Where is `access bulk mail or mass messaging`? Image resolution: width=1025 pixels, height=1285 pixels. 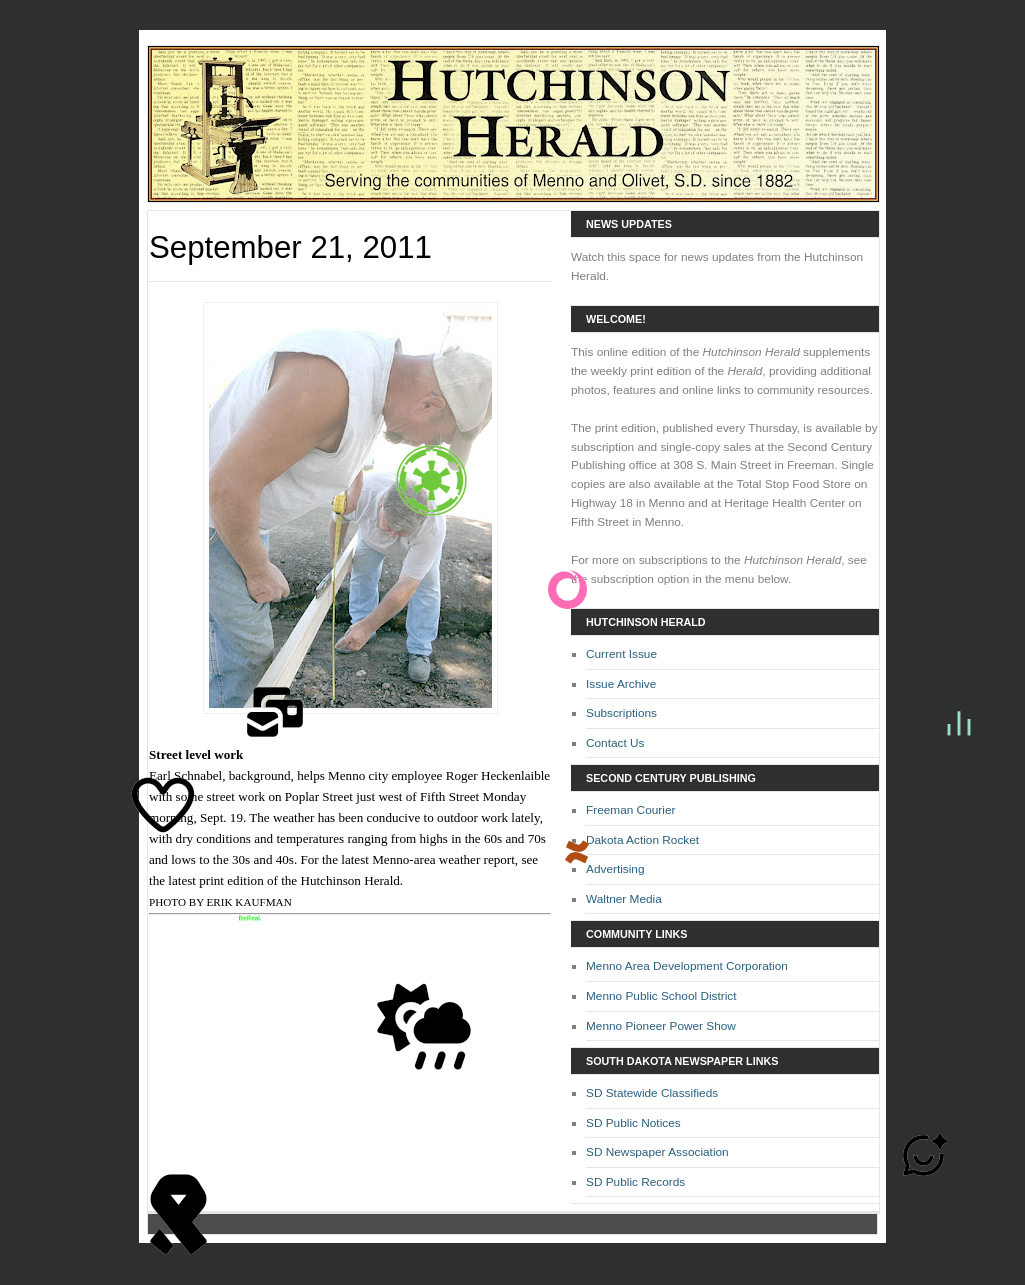
access bulk mail or mass messaging is located at coordinates (275, 712).